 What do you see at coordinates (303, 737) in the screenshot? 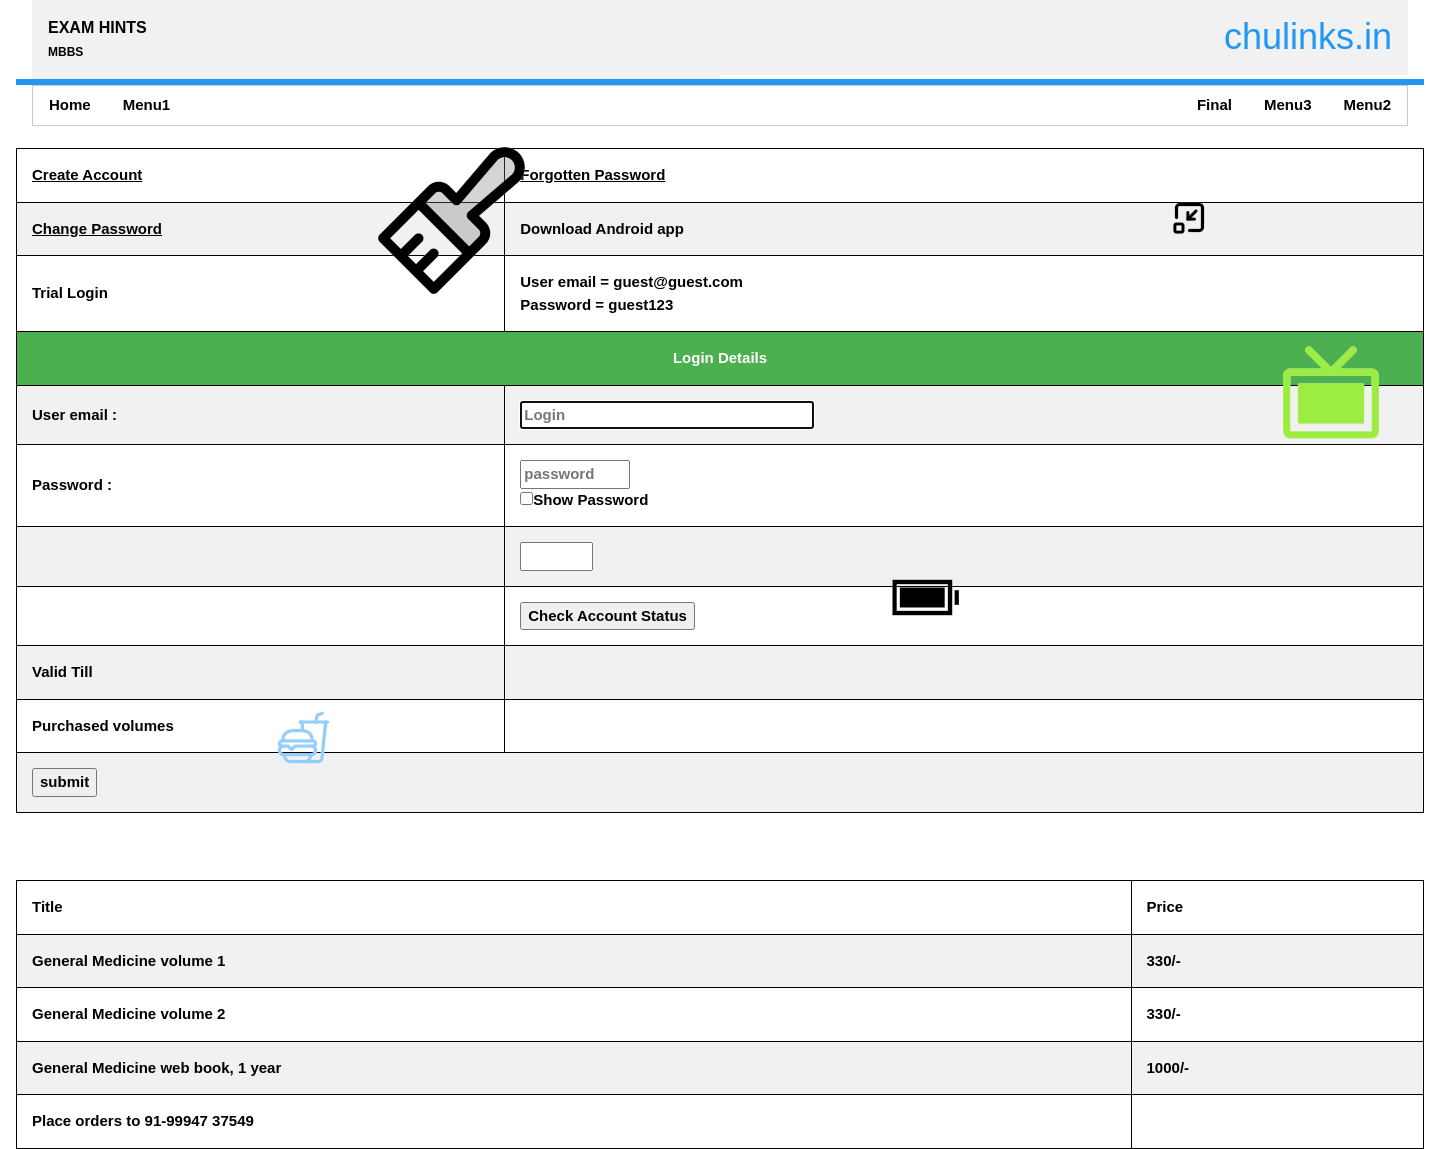
I see `browse nearby fast food restaurants` at bounding box center [303, 737].